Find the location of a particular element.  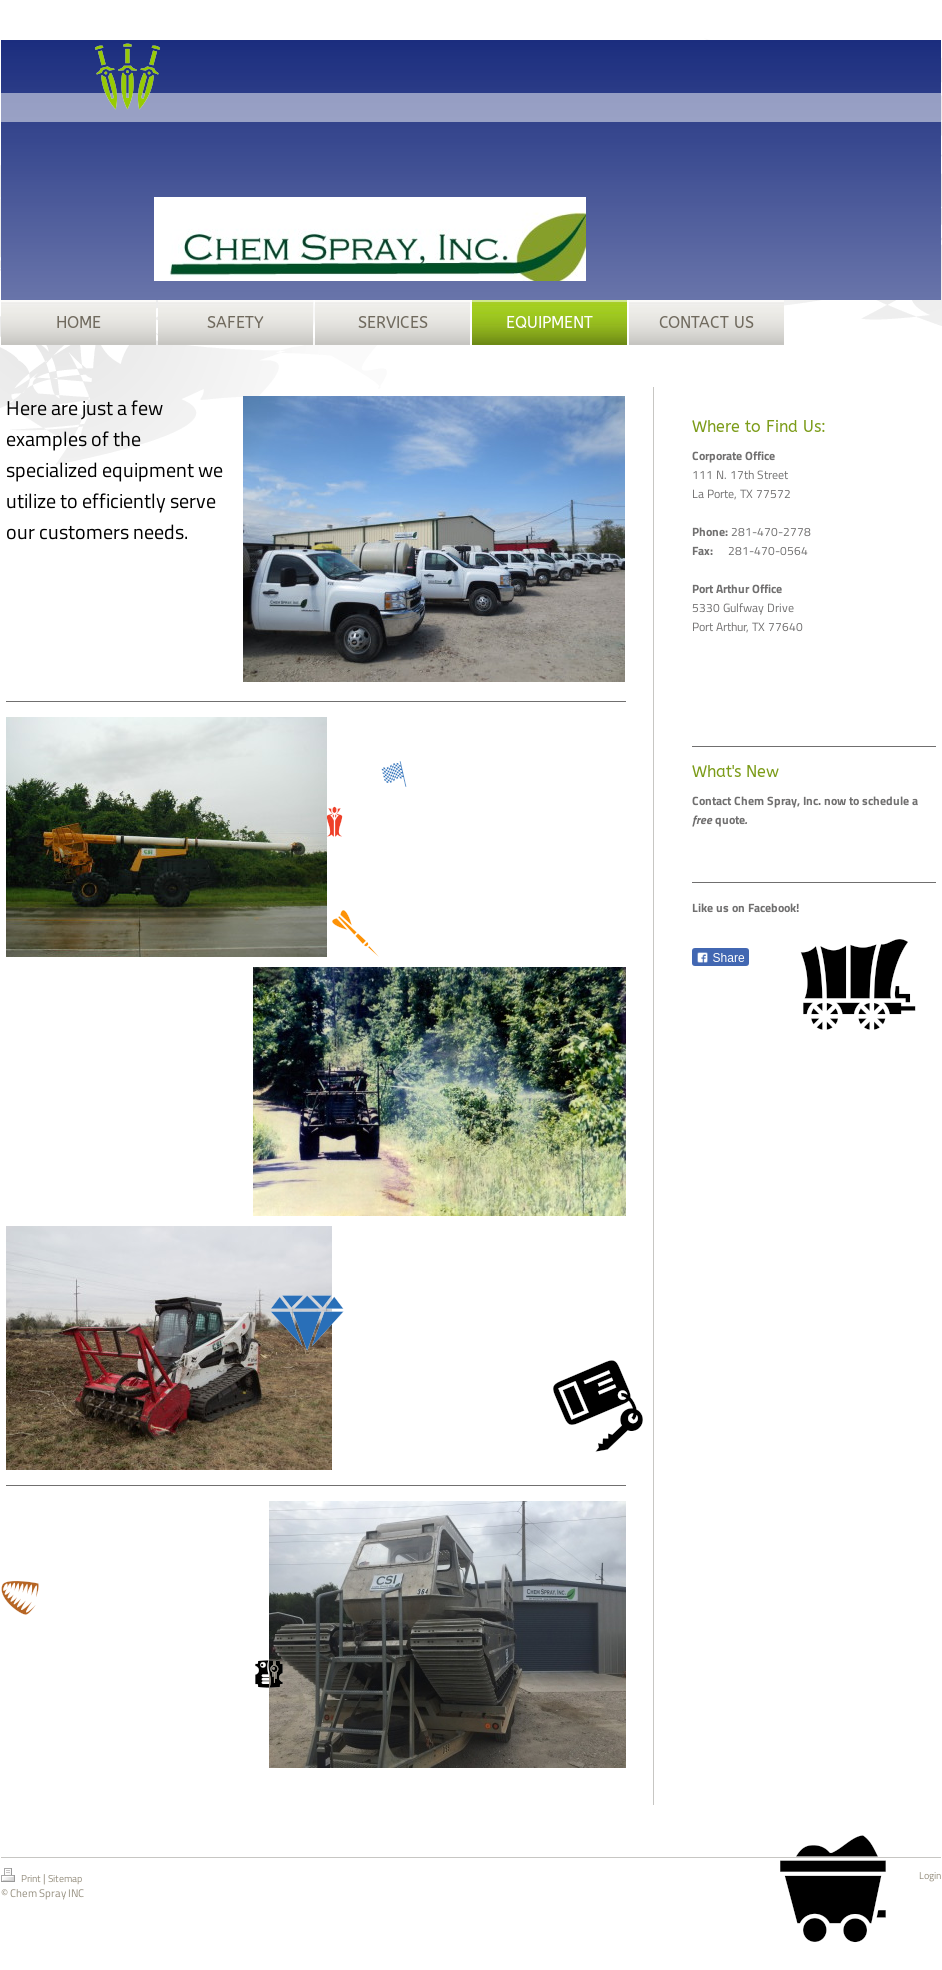

access mining or resource collection game feature is located at coordinates (835, 1885).